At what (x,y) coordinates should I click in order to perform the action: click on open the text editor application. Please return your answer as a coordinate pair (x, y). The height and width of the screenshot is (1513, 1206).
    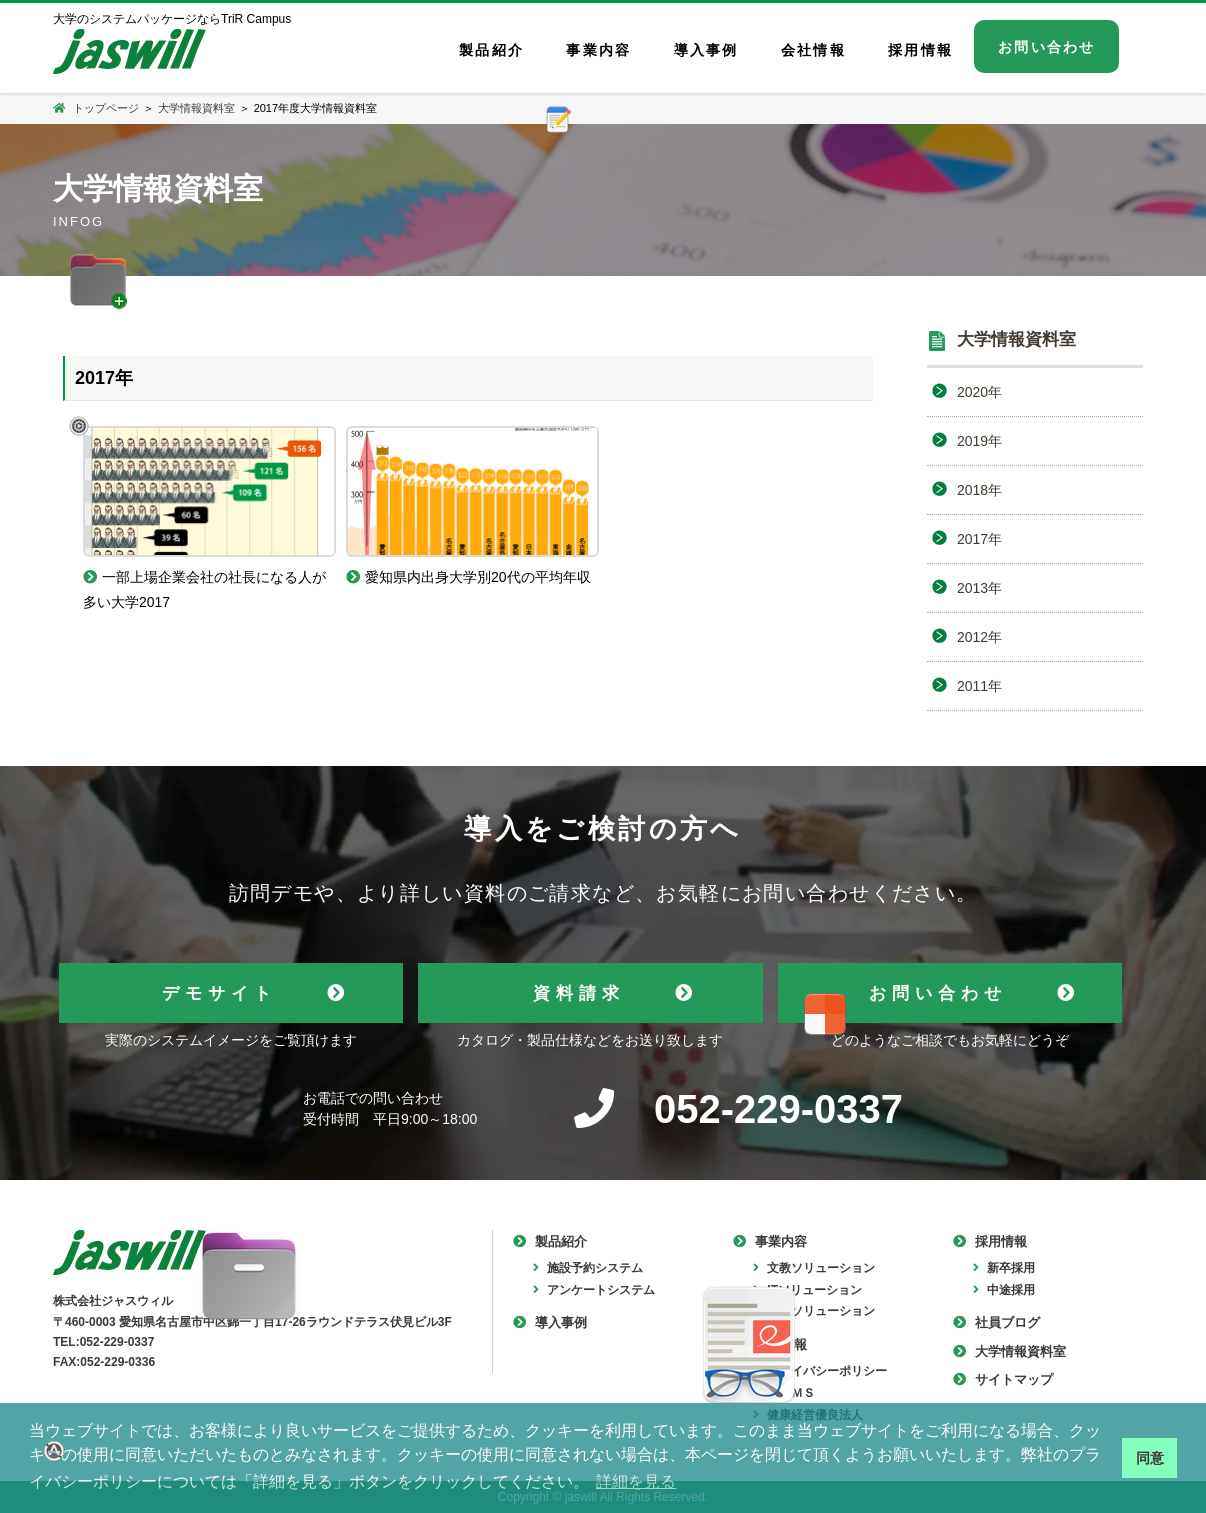
    Looking at the image, I should click on (557, 119).